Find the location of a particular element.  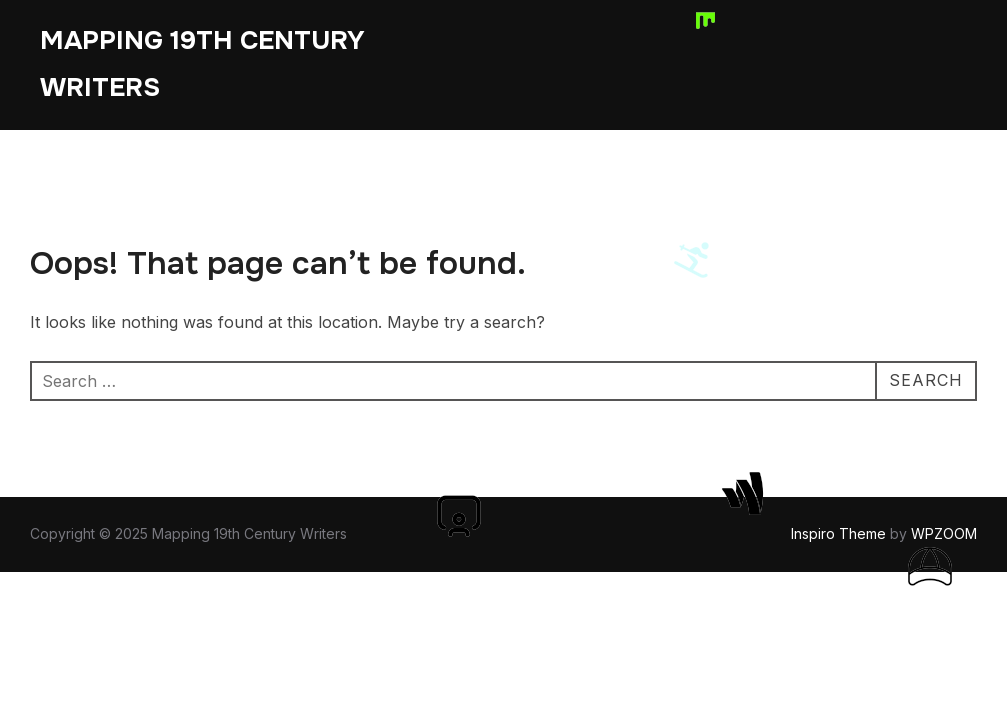

Mix social bookmarking platform logo is located at coordinates (705, 20).